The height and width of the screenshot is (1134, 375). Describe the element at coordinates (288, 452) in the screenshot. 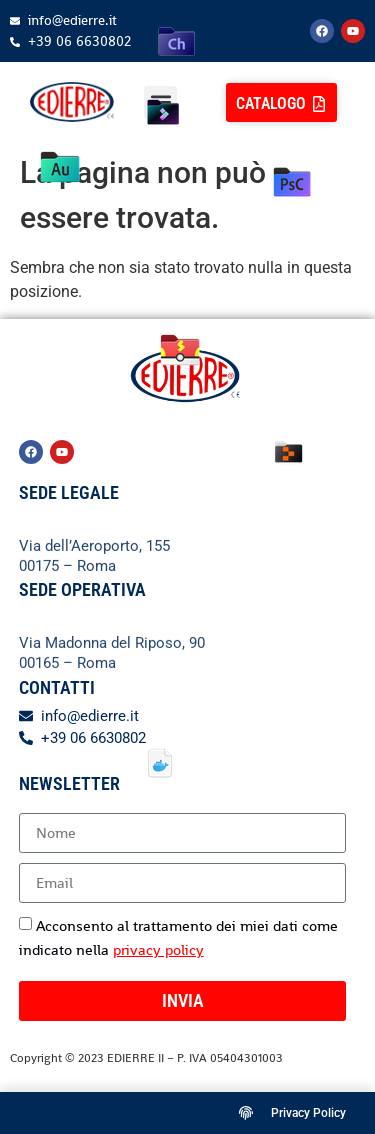

I see `open replit project folder` at that location.